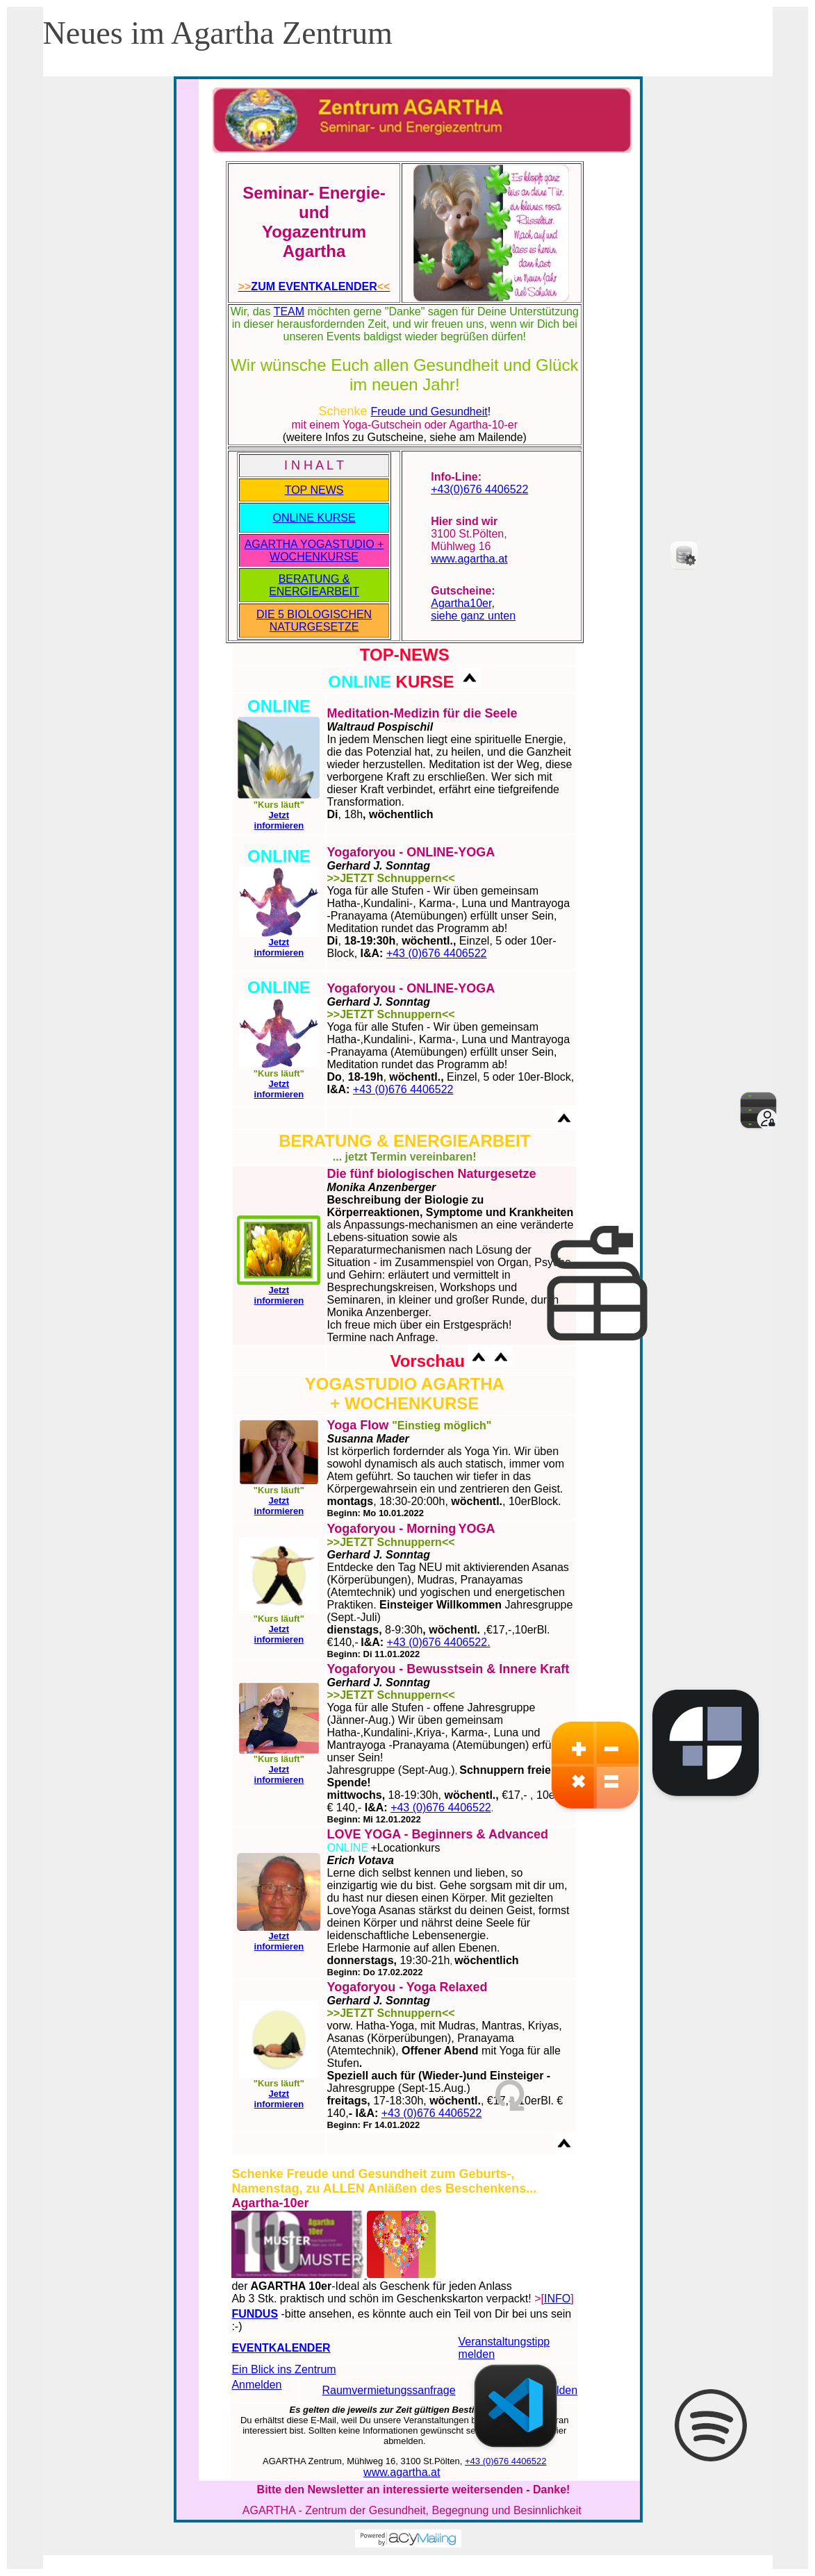  I want to click on connect to a USB hub device, so click(597, 1283).